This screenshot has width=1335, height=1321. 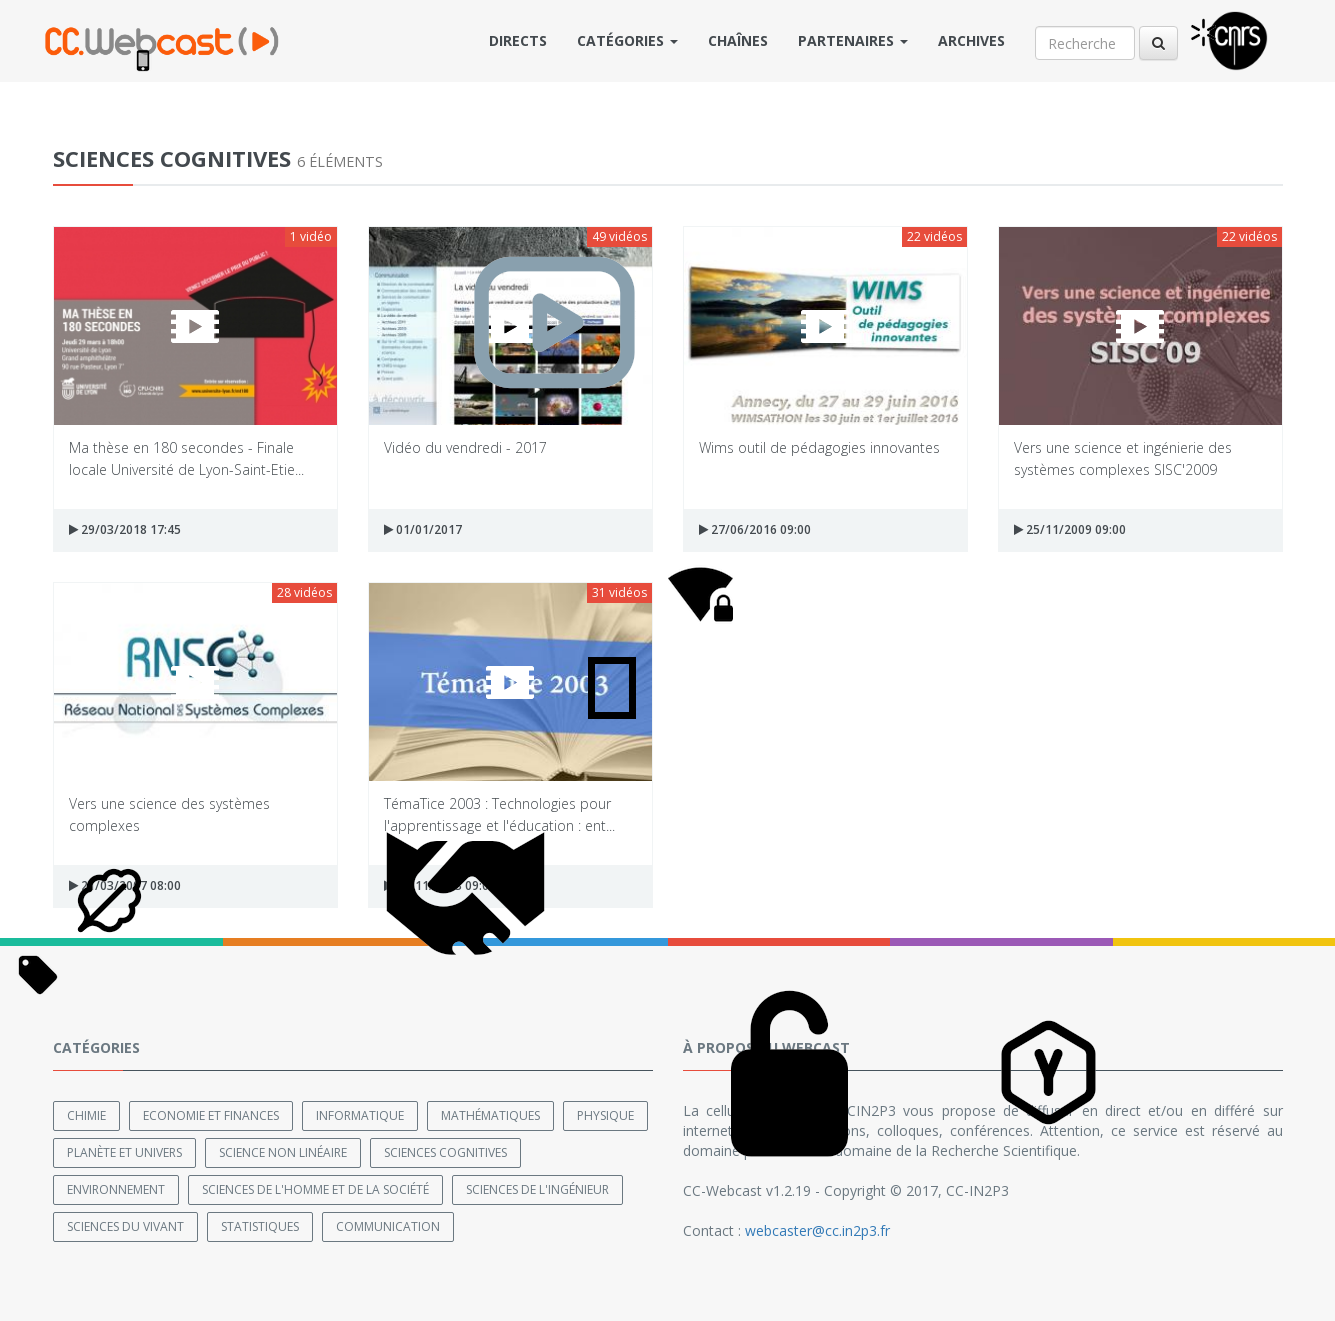 What do you see at coordinates (143, 60) in the screenshot?
I see `indicates mobile device or smartphone` at bounding box center [143, 60].